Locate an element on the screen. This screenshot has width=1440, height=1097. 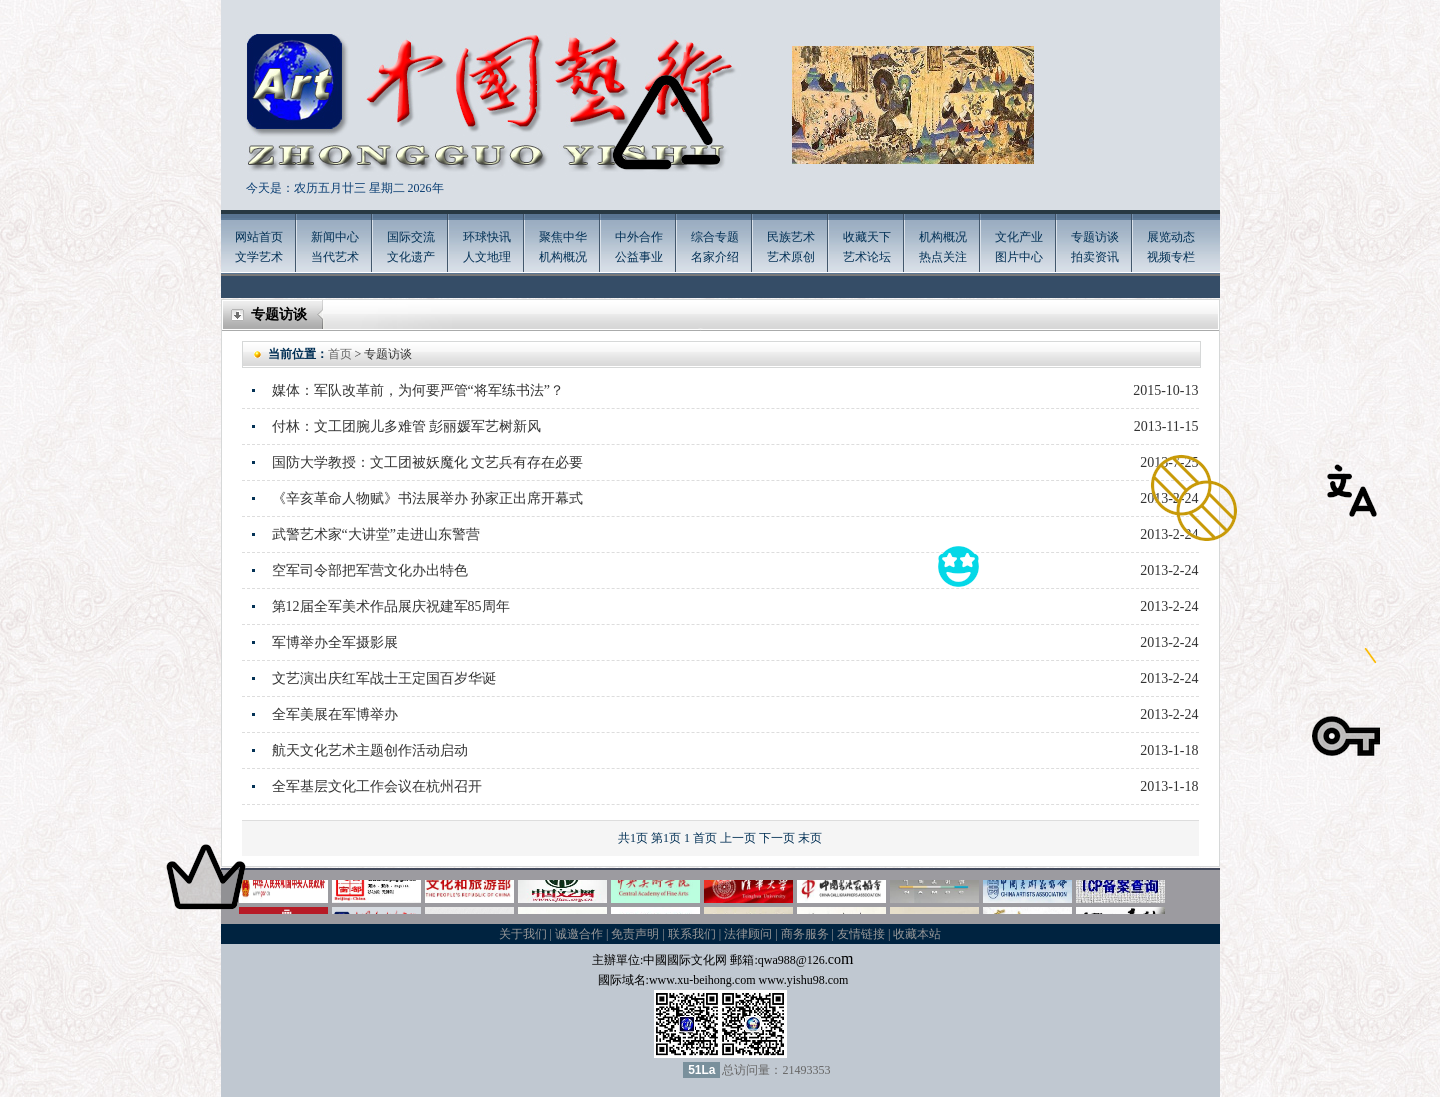
access VPN or secure connection settings is located at coordinates (1346, 736).